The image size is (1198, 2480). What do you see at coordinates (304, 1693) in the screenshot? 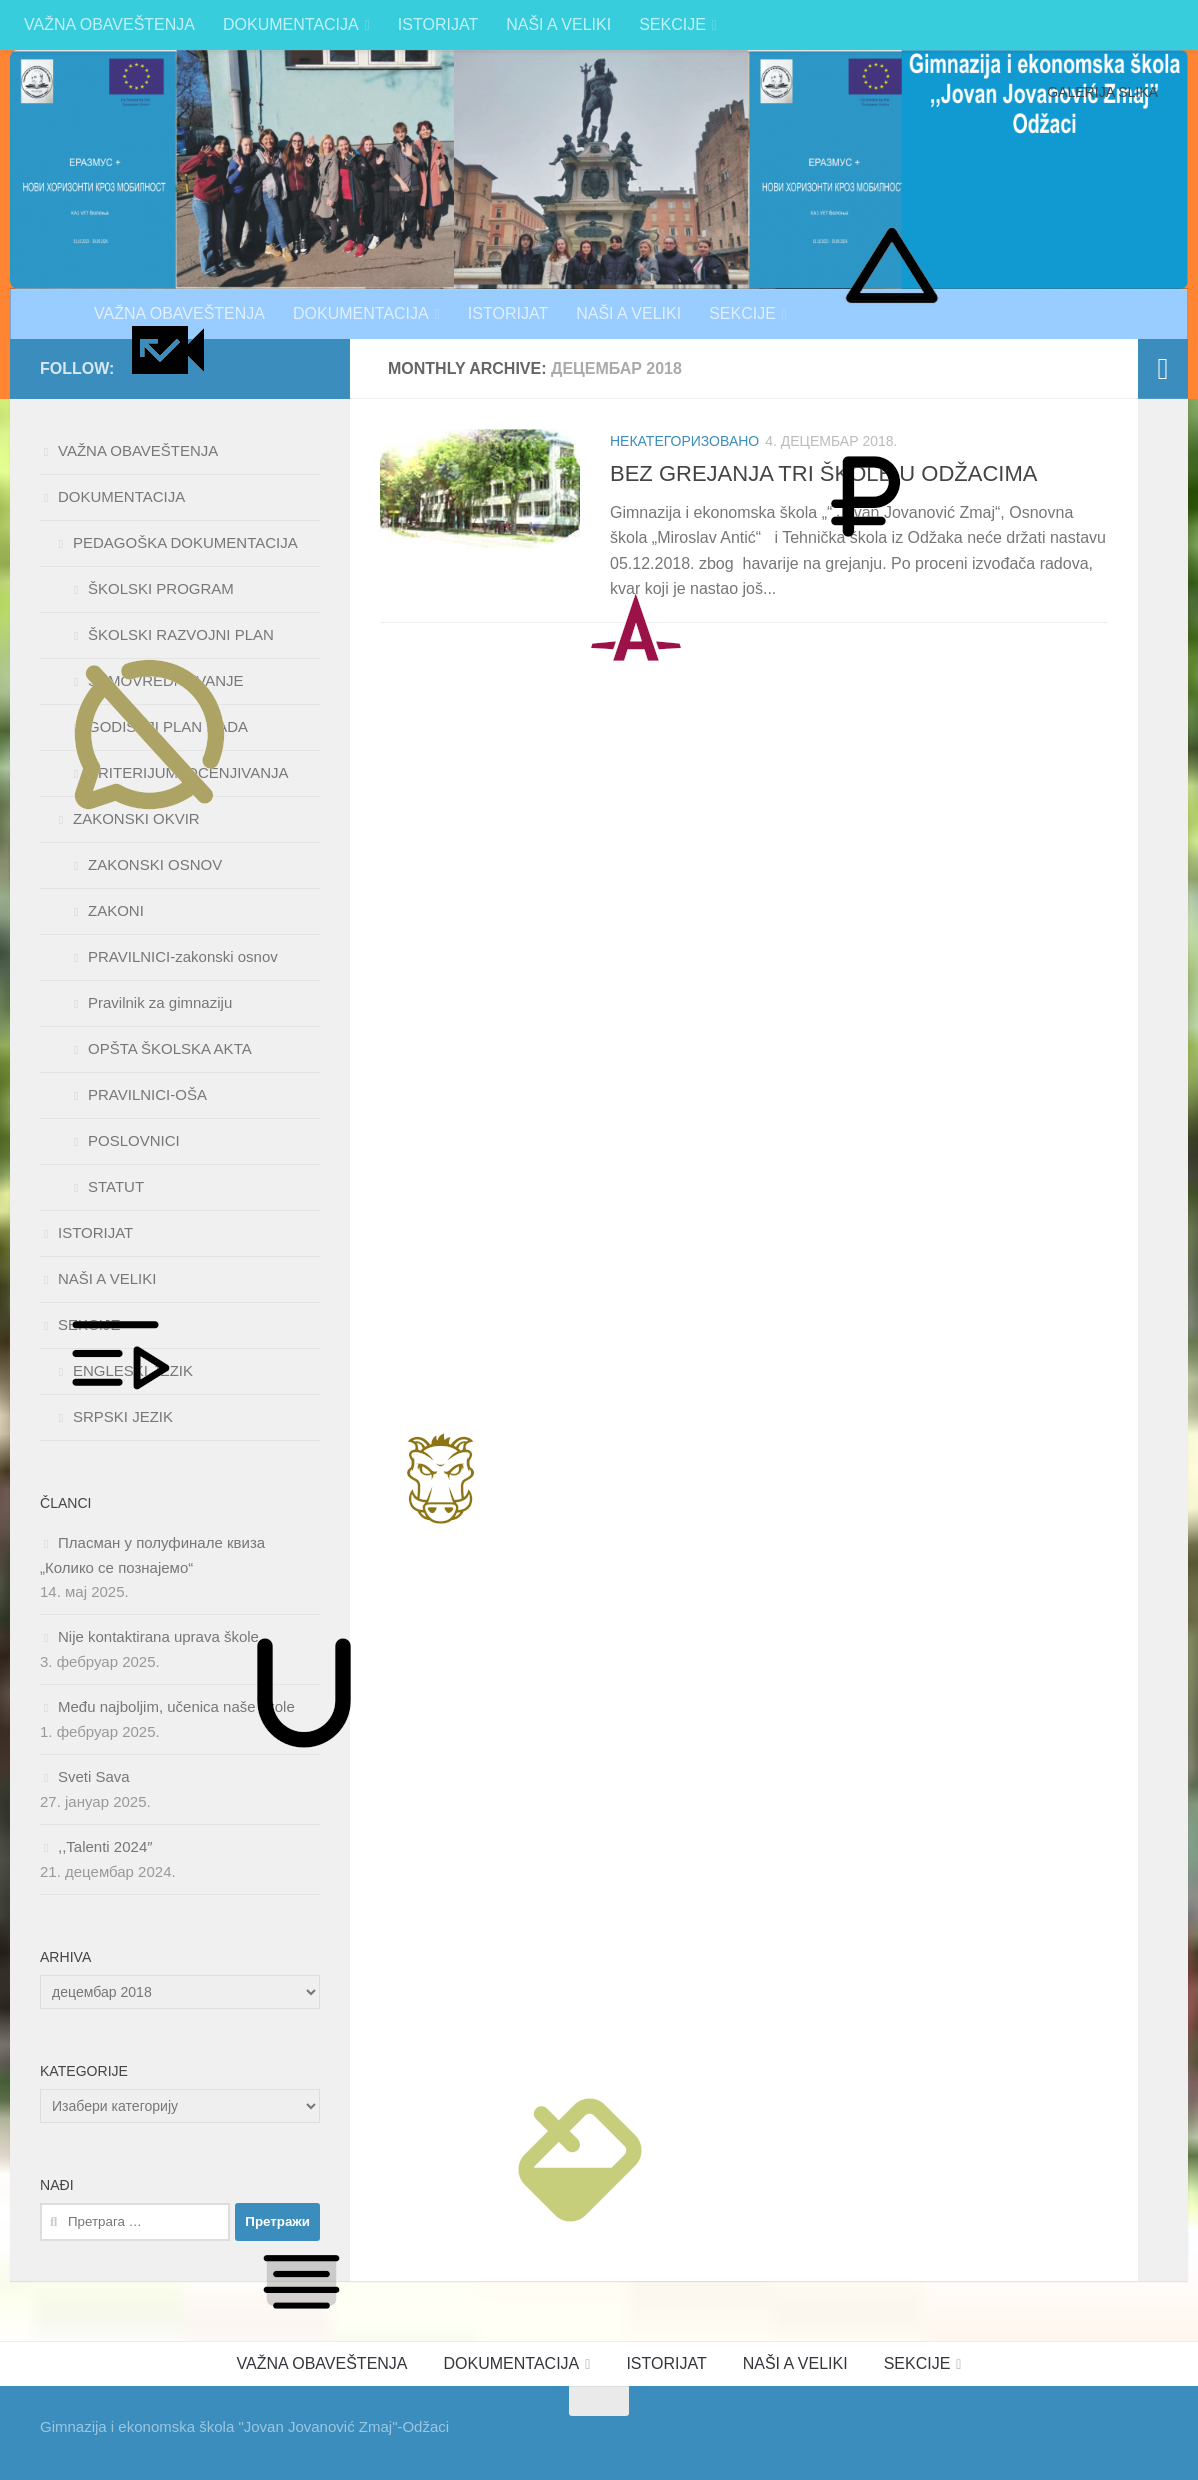
I see `the letter U character or text element` at bounding box center [304, 1693].